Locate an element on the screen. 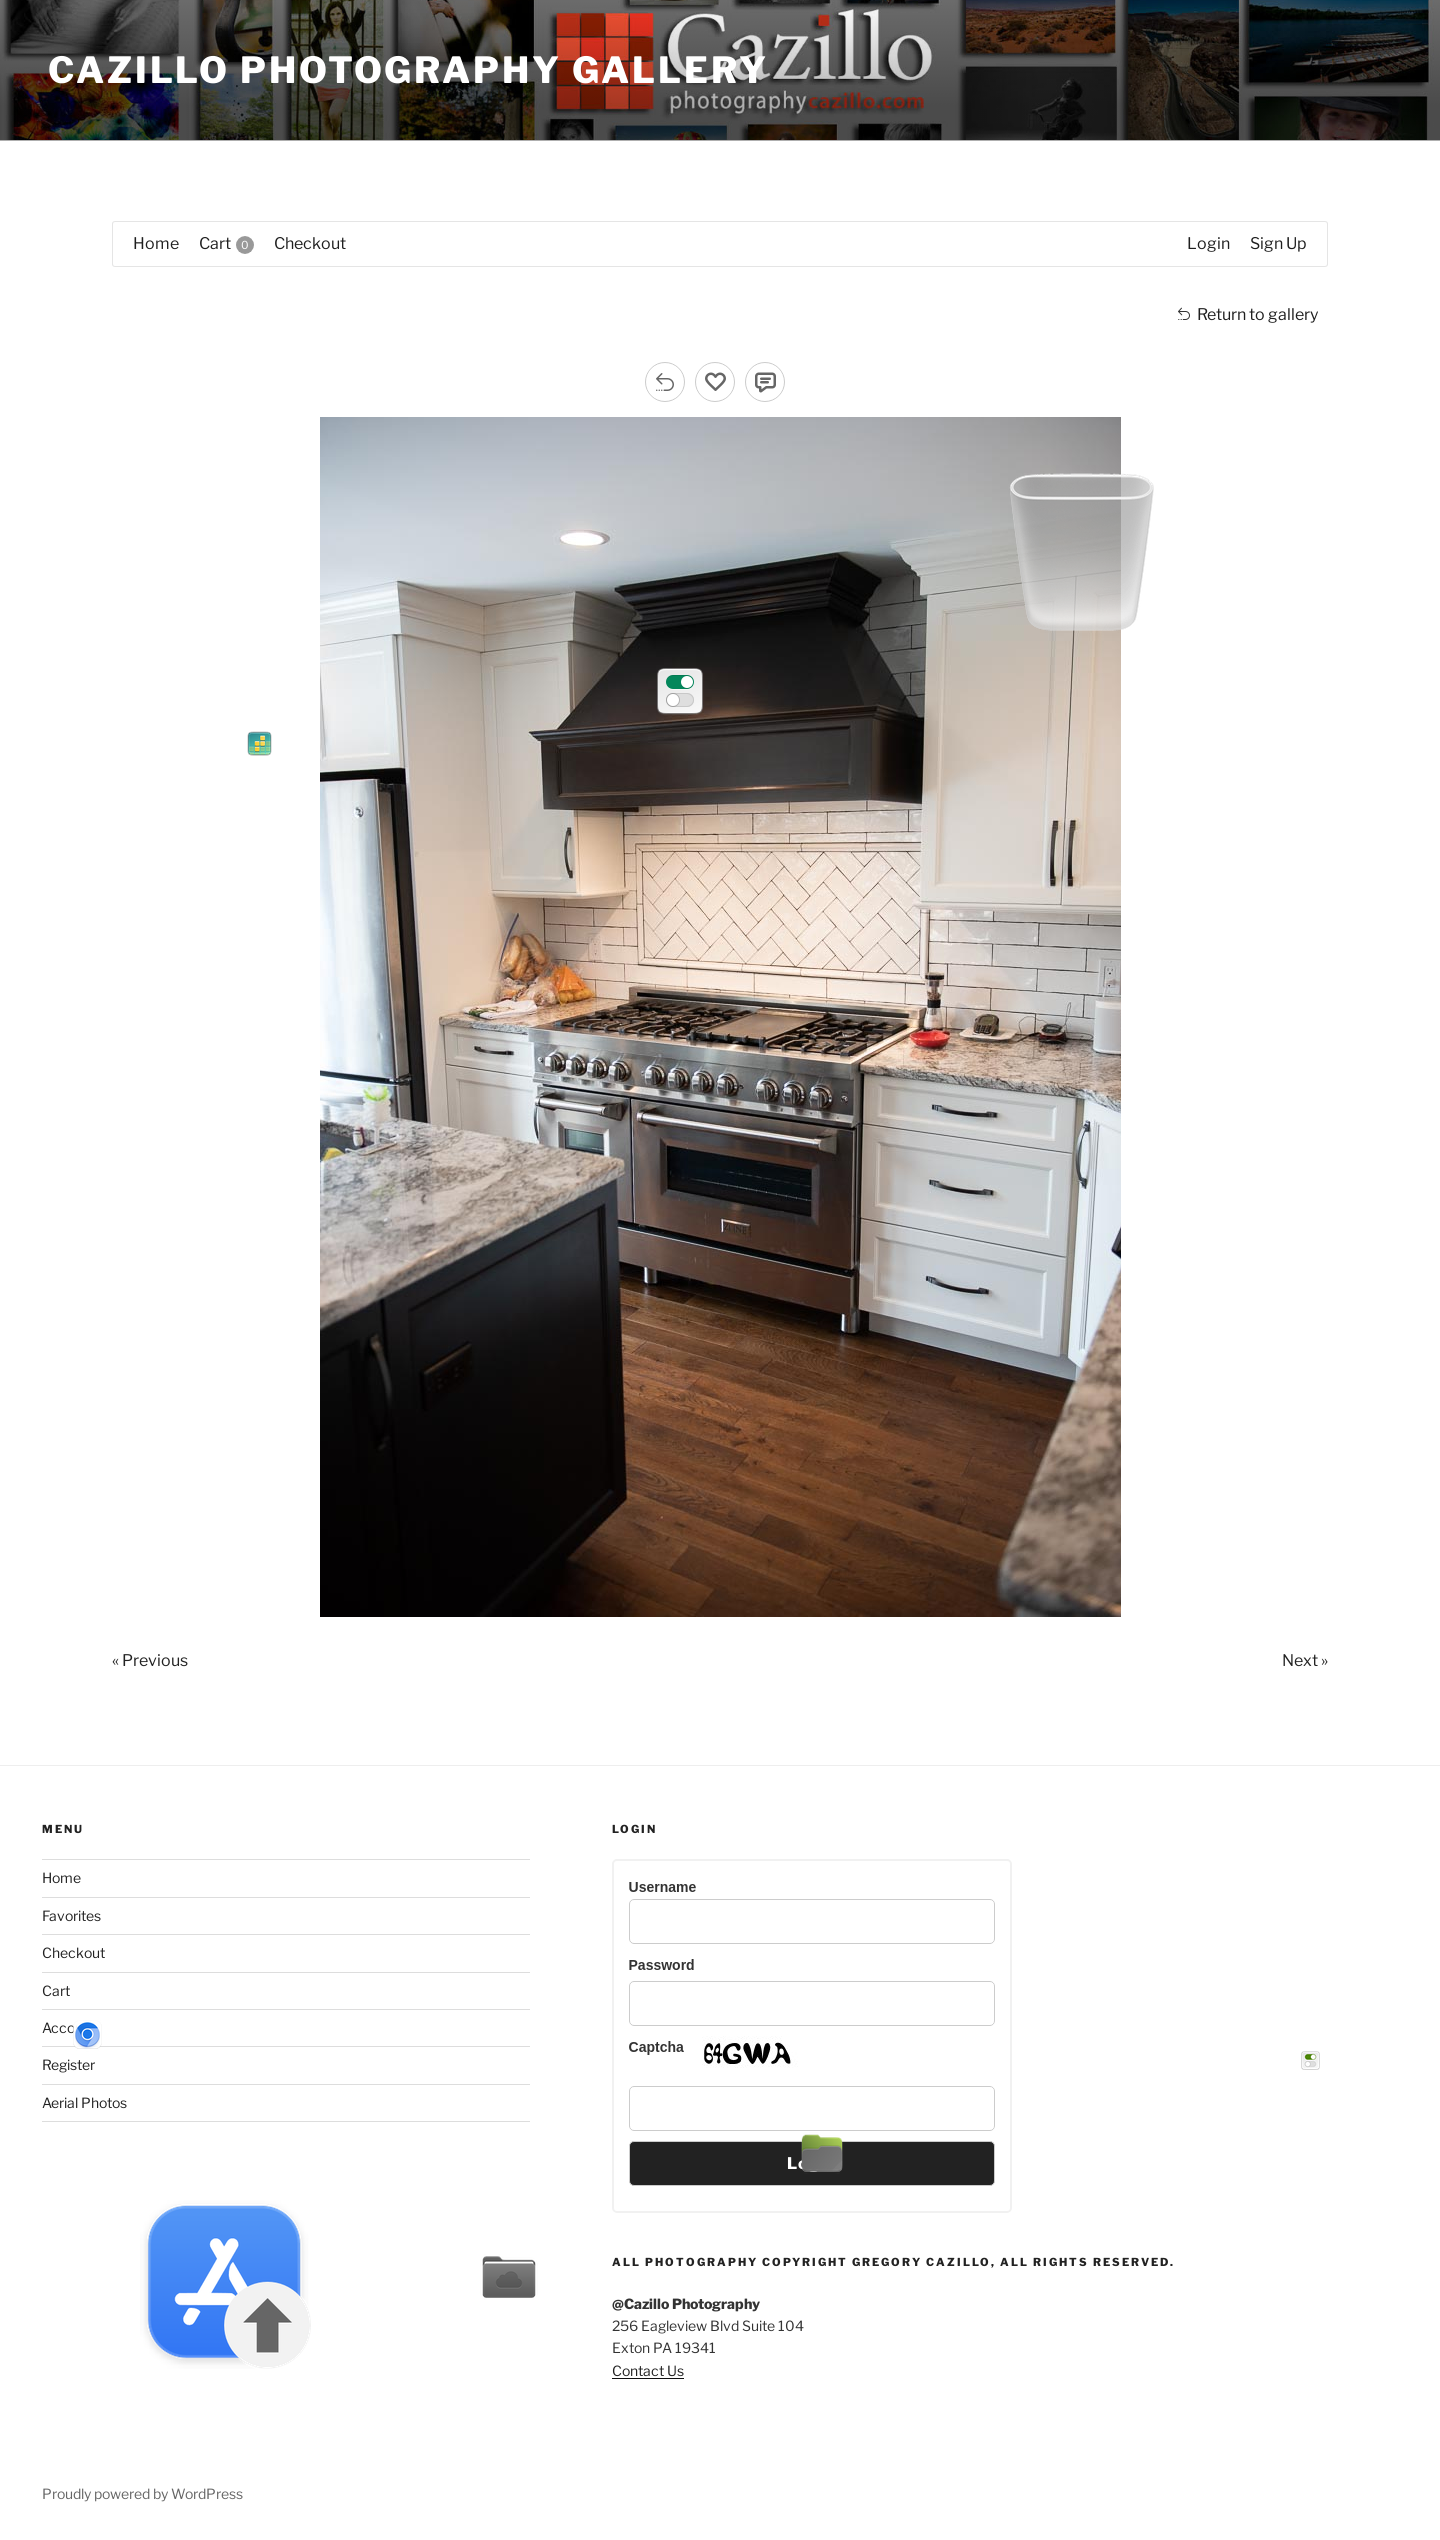 The width and height of the screenshot is (1440, 2540). open the trash to view deleted items is located at coordinates (1081, 549).